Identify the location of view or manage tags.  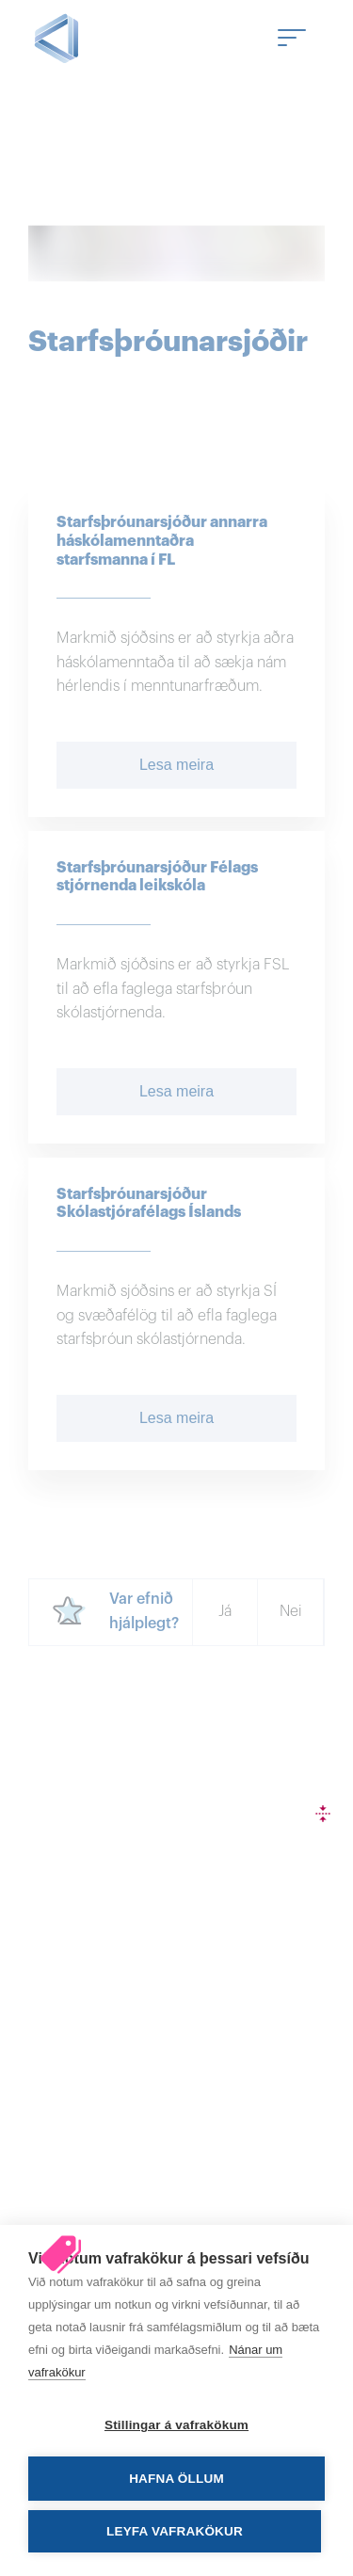
(60, 2254).